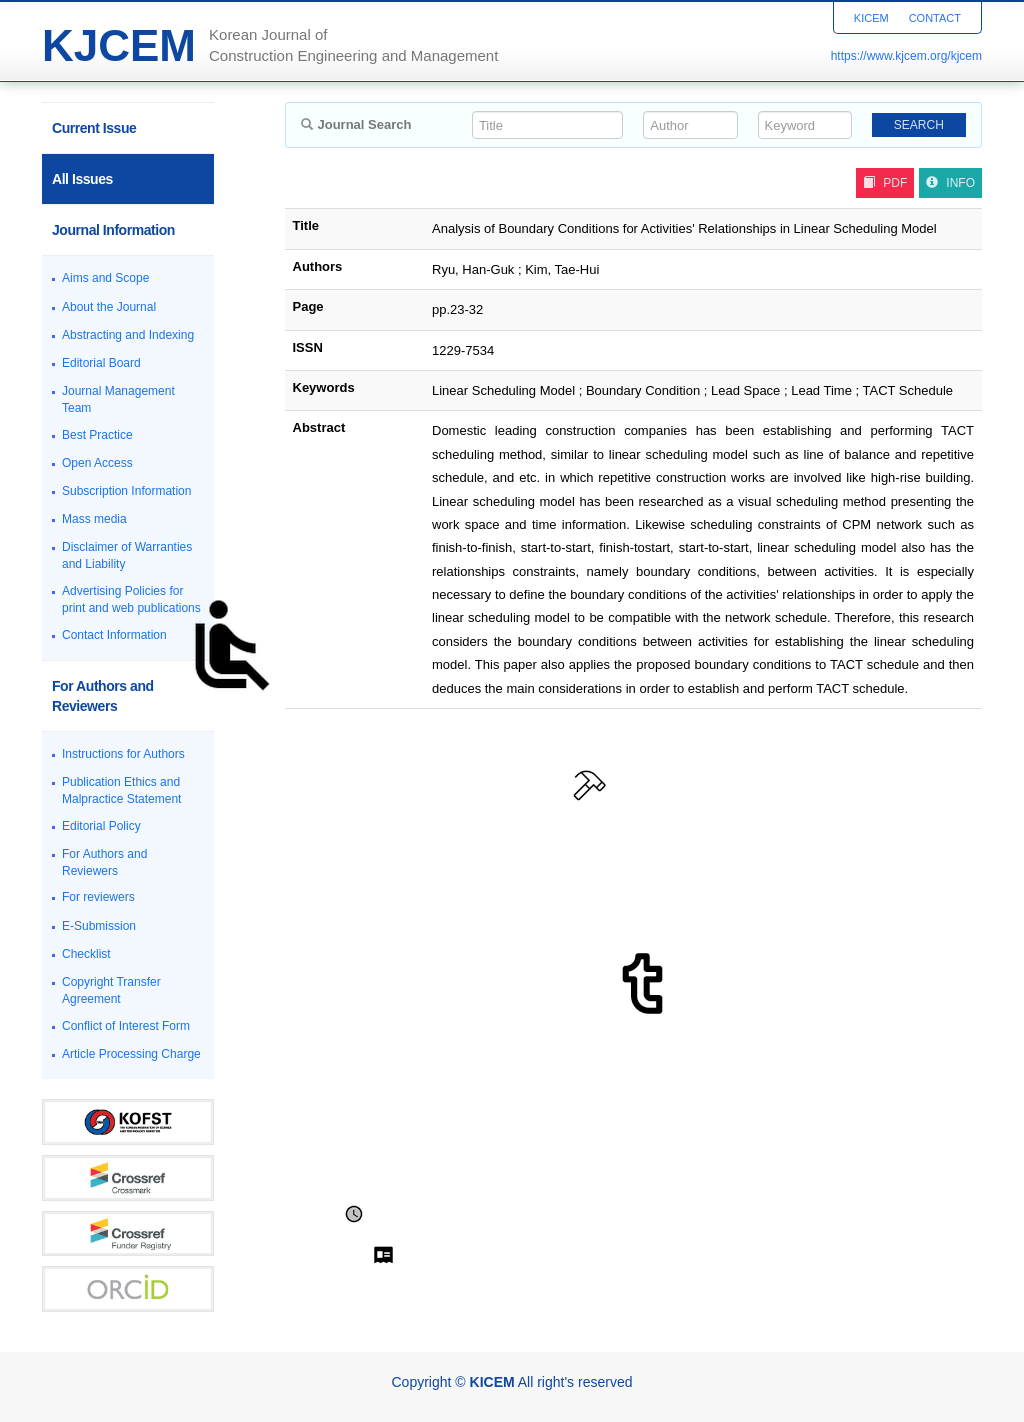 Image resolution: width=1024 pixels, height=1422 pixels. What do you see at coordinates (642, 983) in the screenshot?
I see `open tumblr app` at bounding box center [642, 983].